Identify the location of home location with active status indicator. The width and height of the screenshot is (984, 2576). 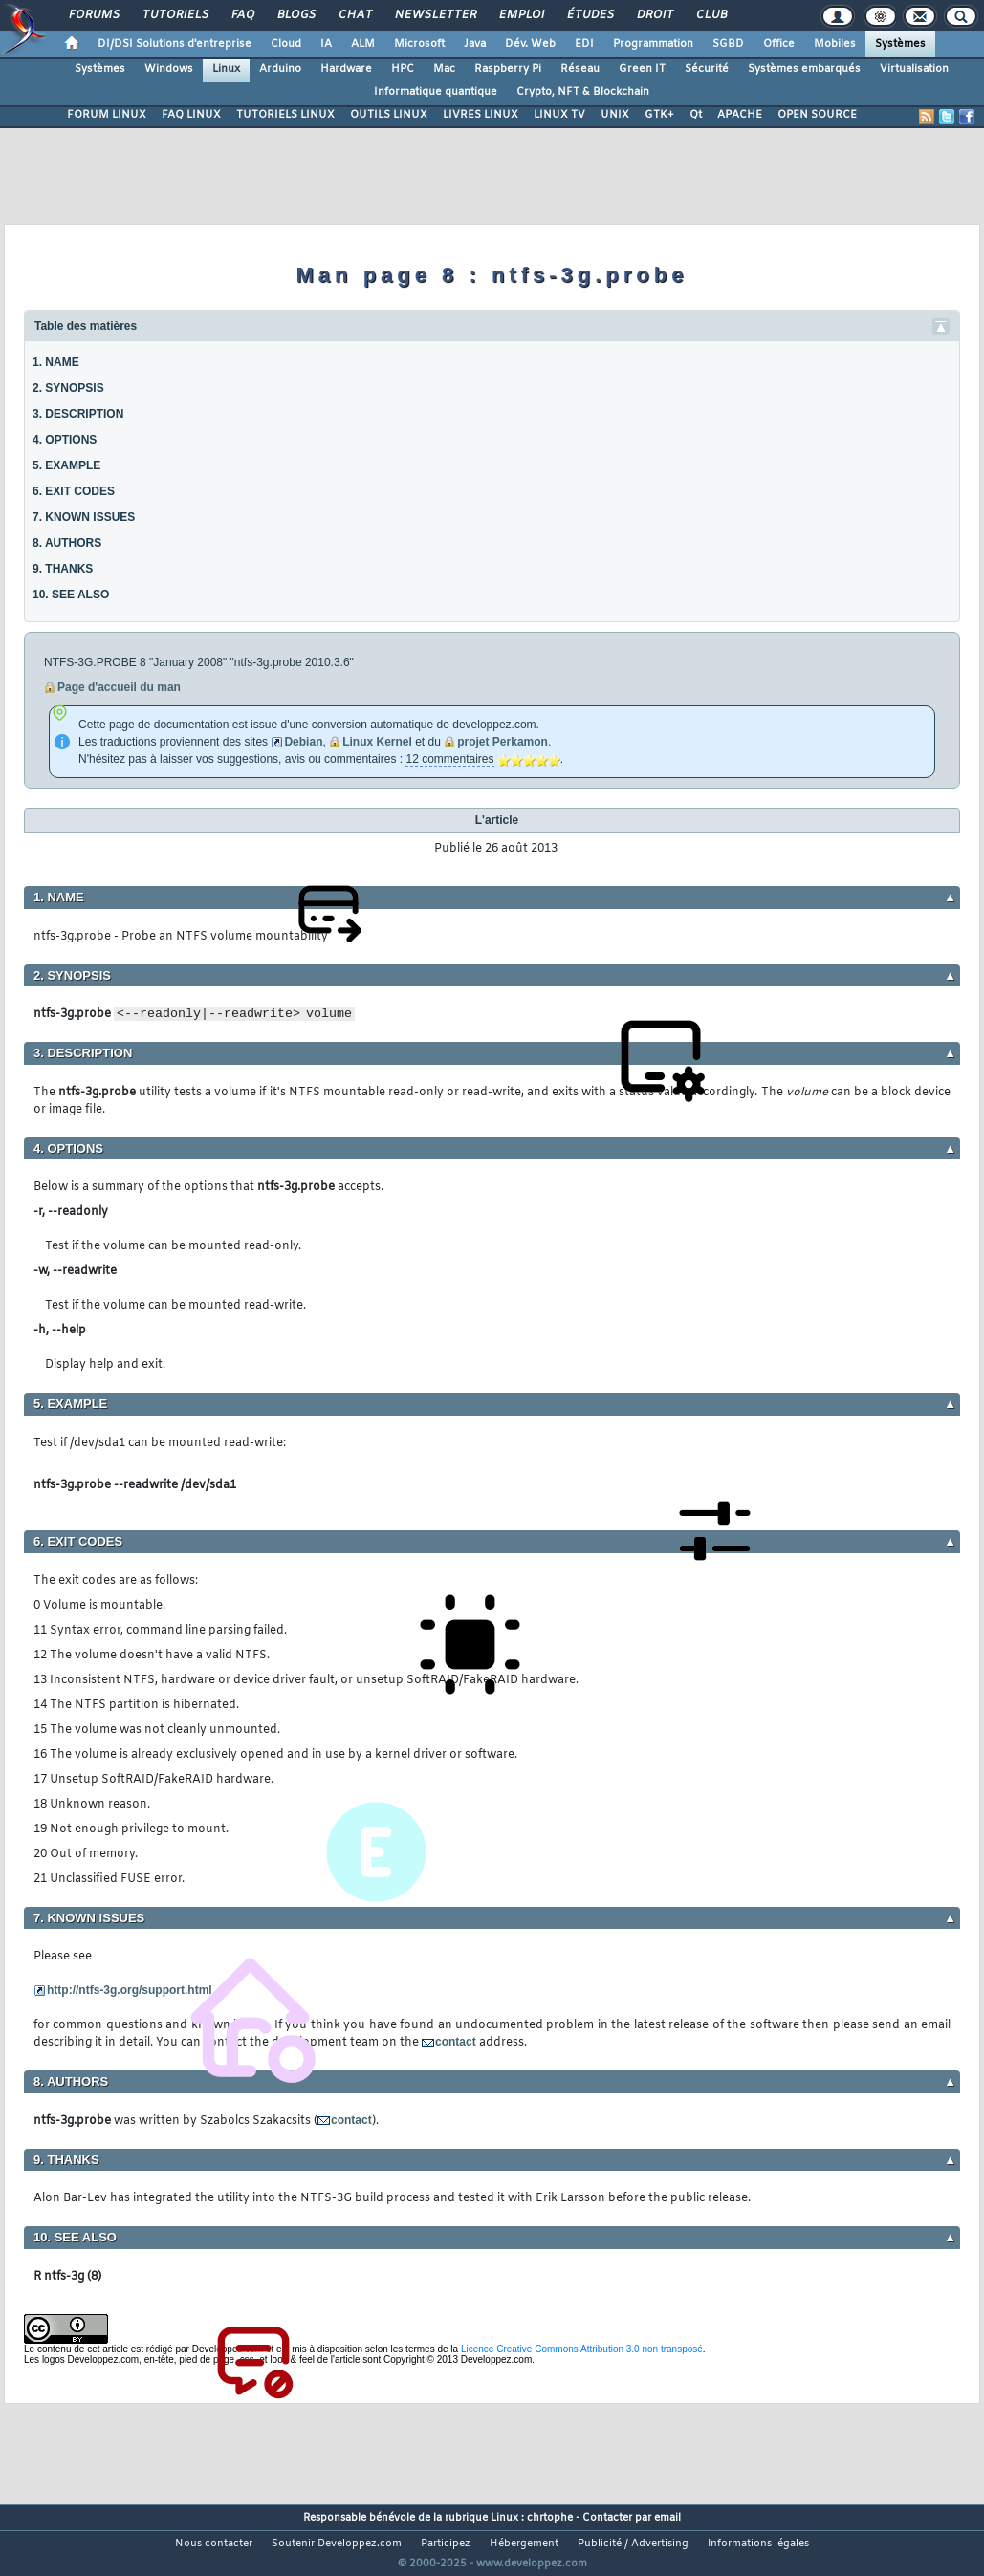
(250, 2017).